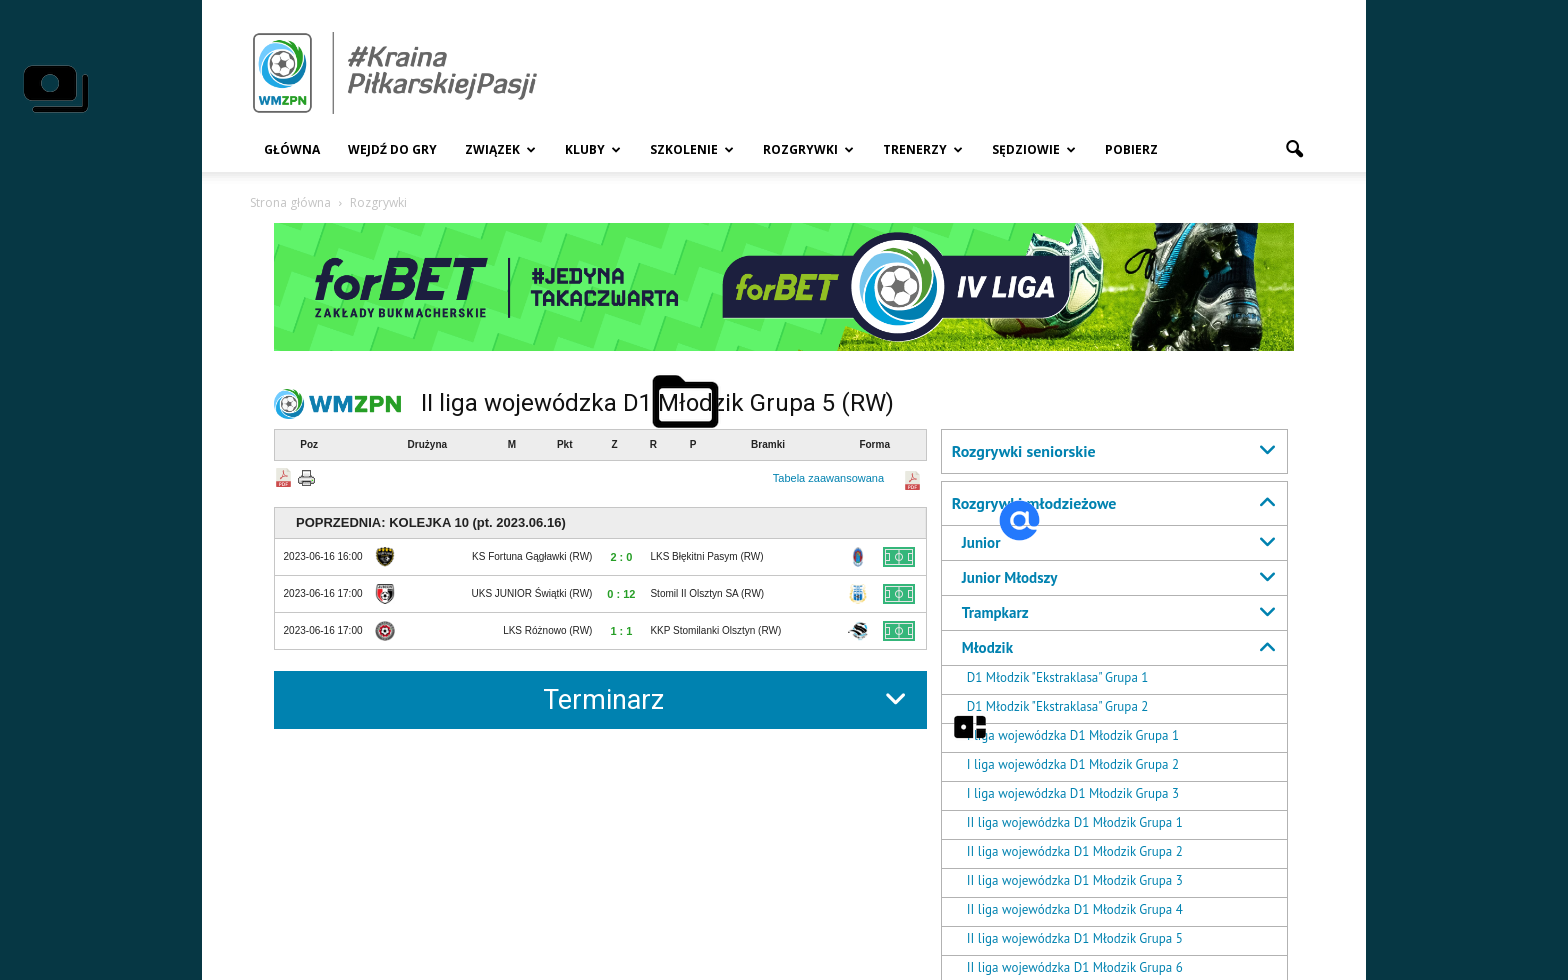  I want to click on access bento box or meal ordering feature, so click(970, 727).